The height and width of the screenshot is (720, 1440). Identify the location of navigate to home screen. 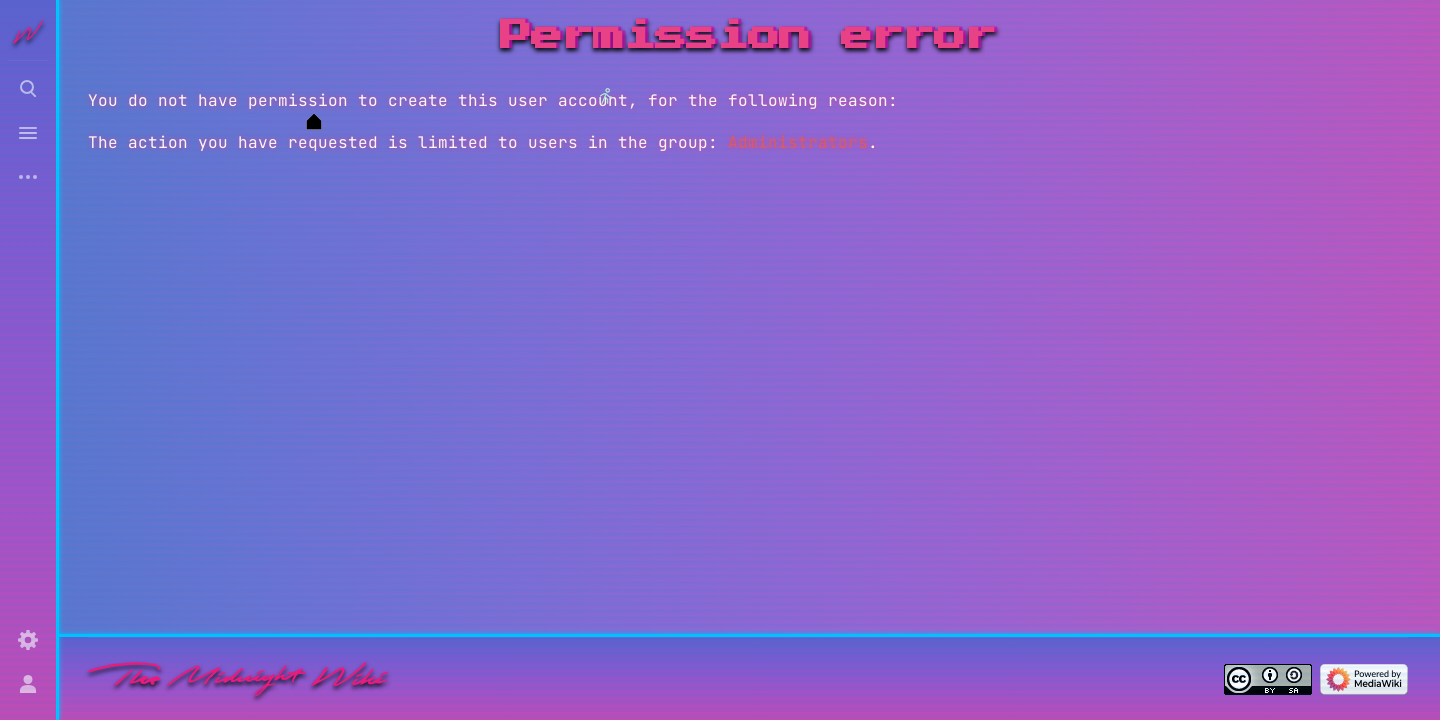
(314, 122).